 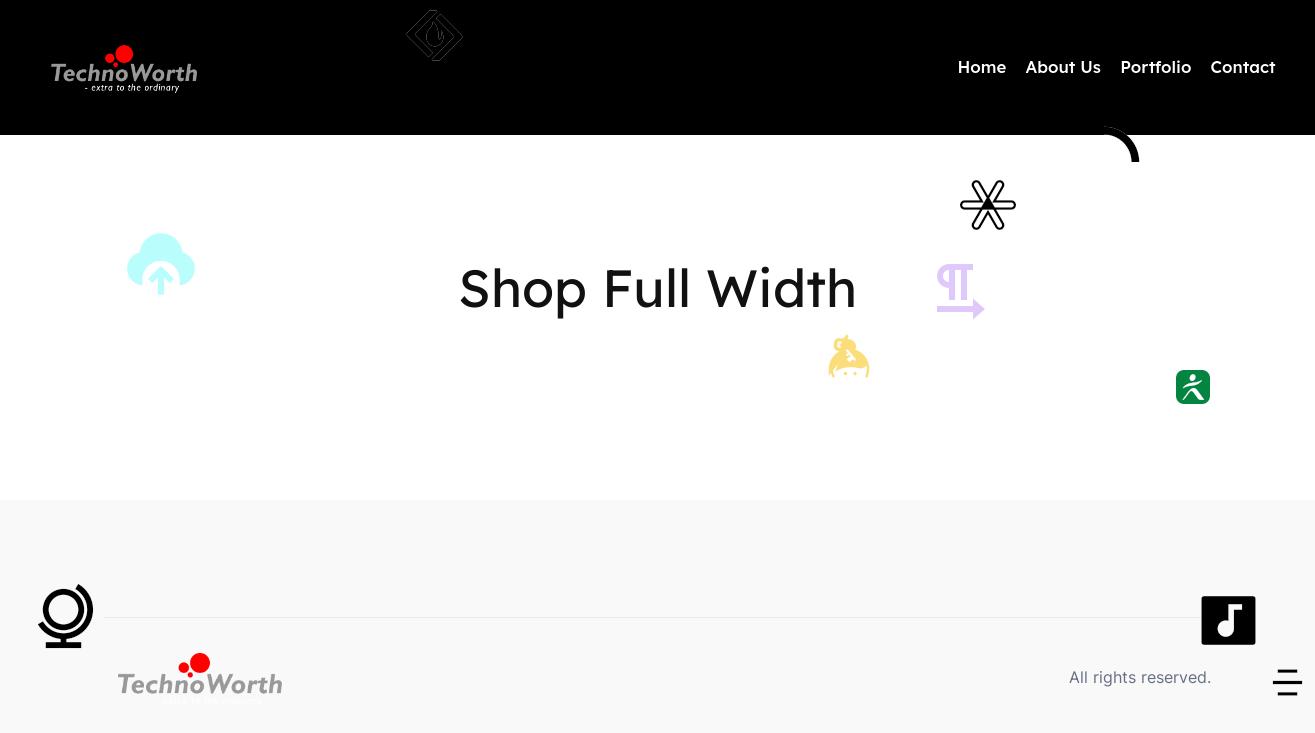 I want to click on open the Île-de-France Mobilités app, so click(x=1193, y=387).